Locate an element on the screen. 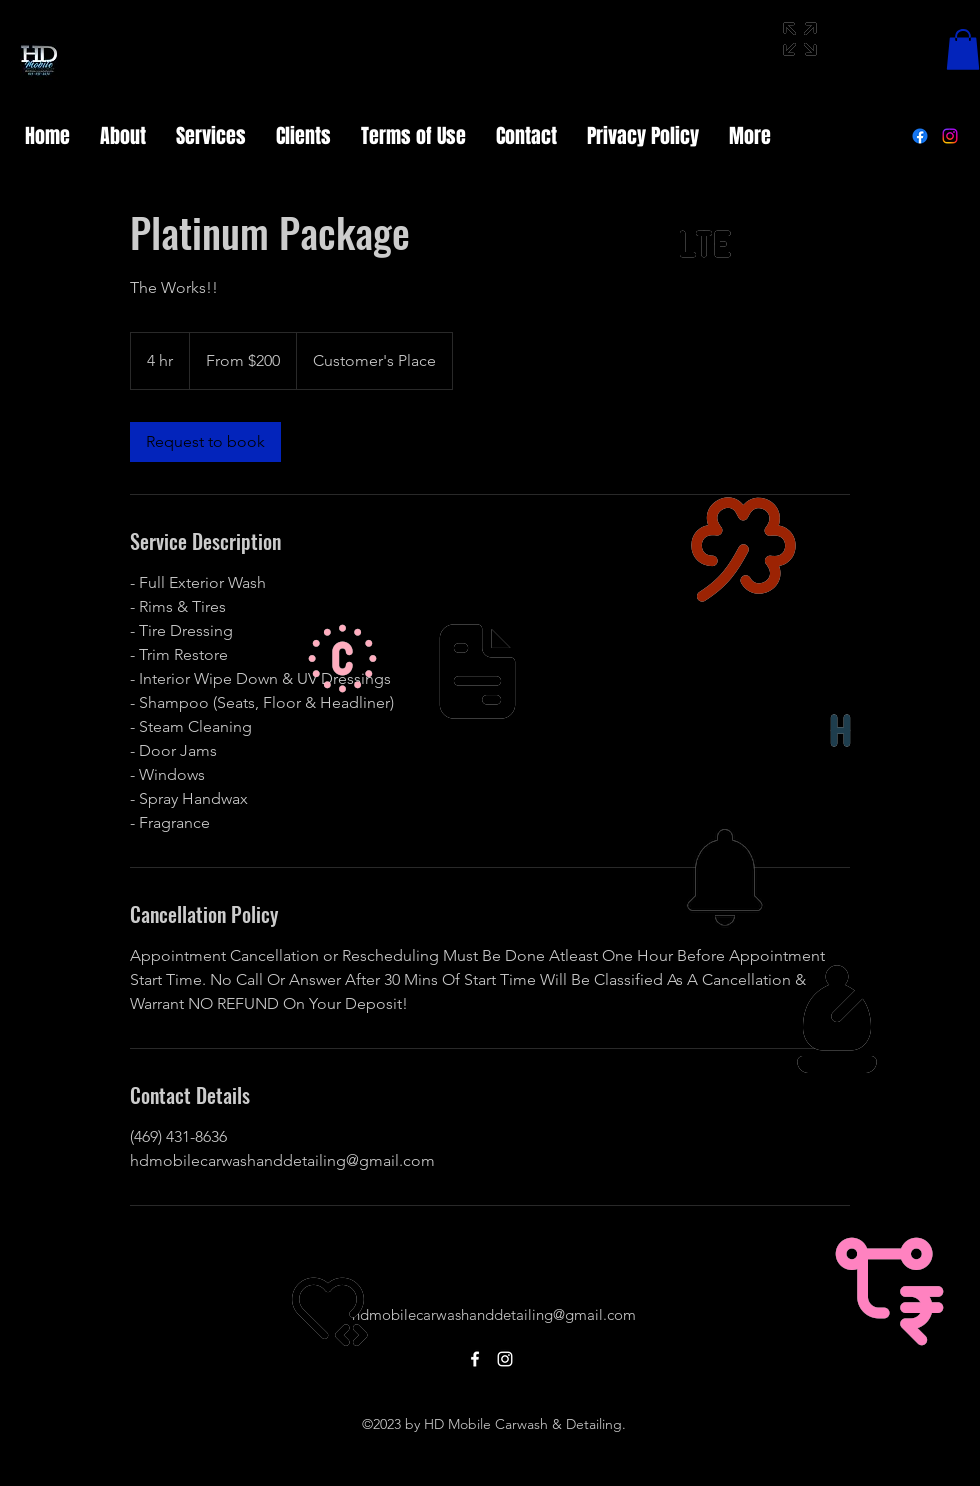 This screenshot has height=1486, width=980. indicates copyright or creative commons status is located at coordinates (342, 658).